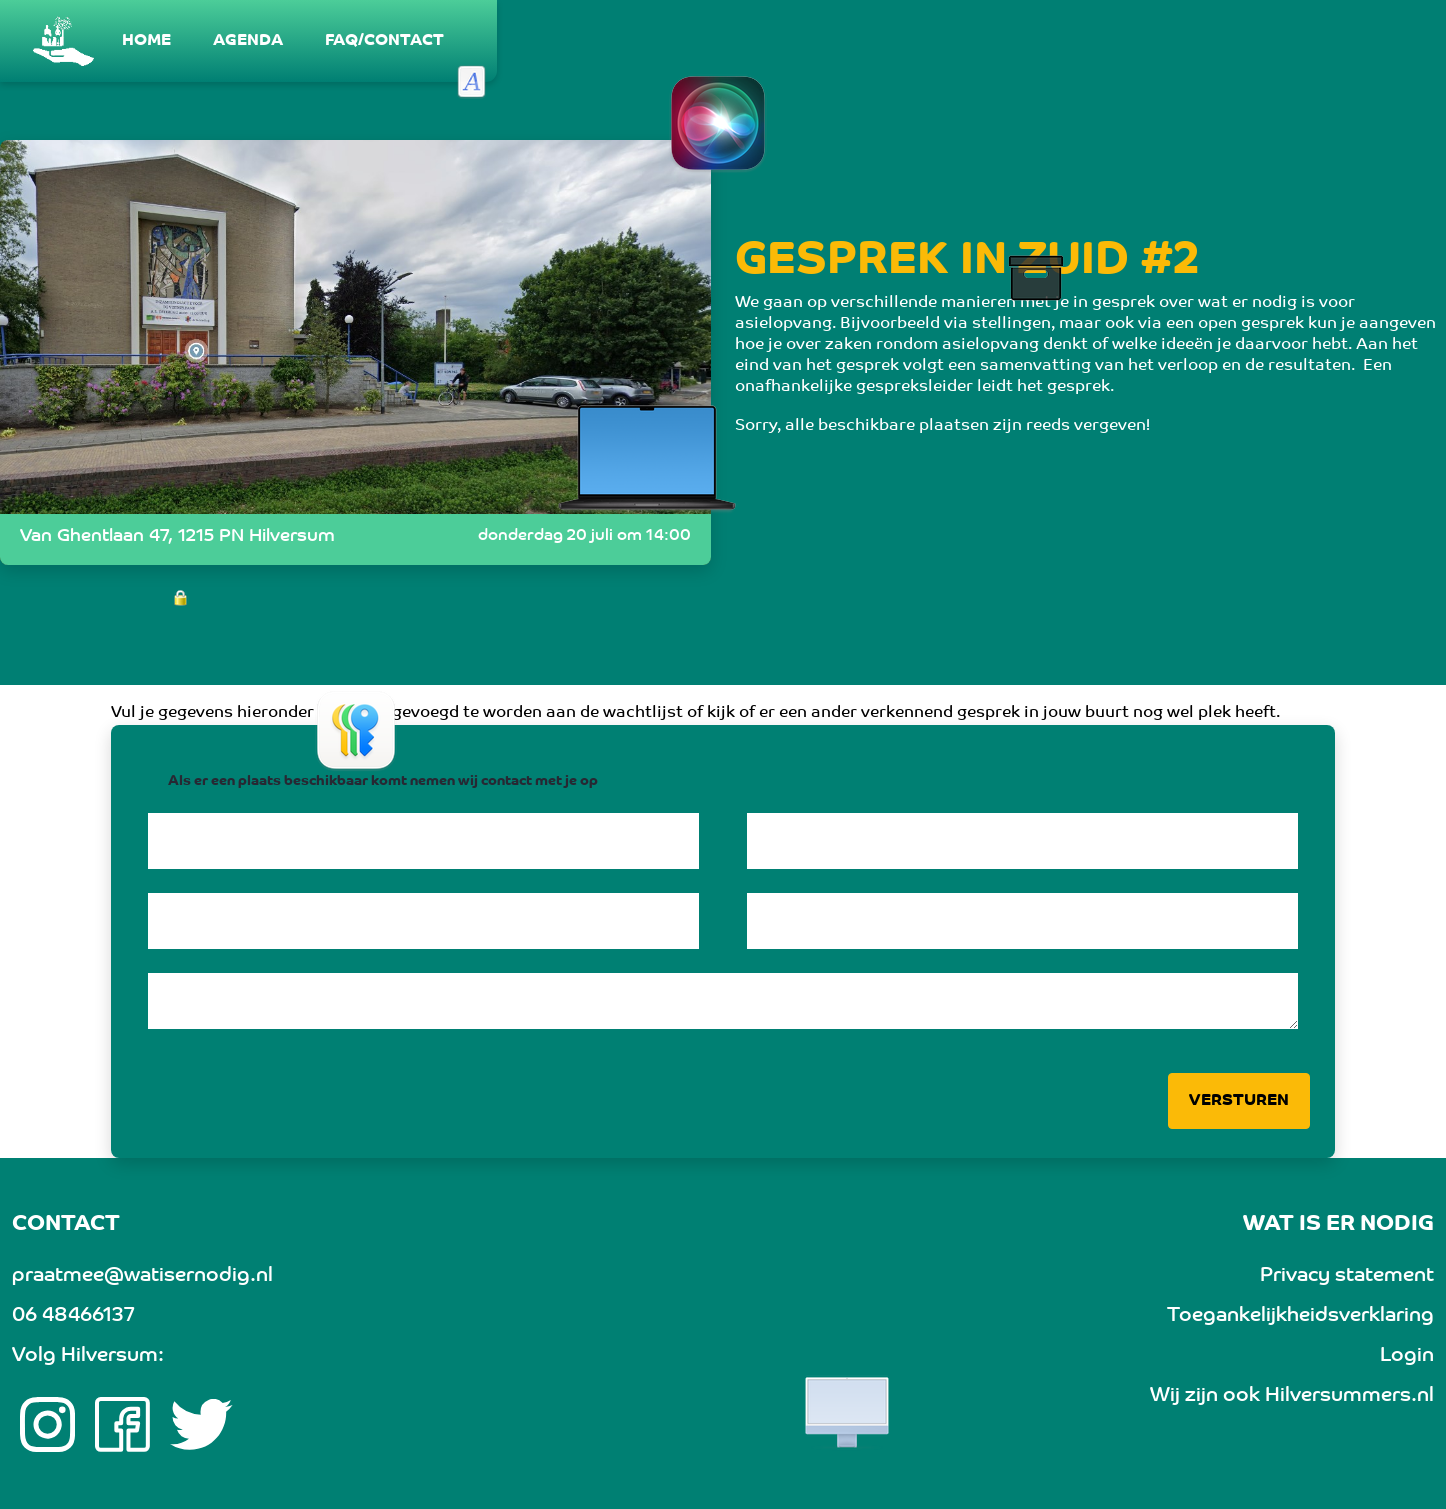  Describe the element at coordinates (718, 123) in the screenshot. I see `activate Siri voice assistant` at that location.